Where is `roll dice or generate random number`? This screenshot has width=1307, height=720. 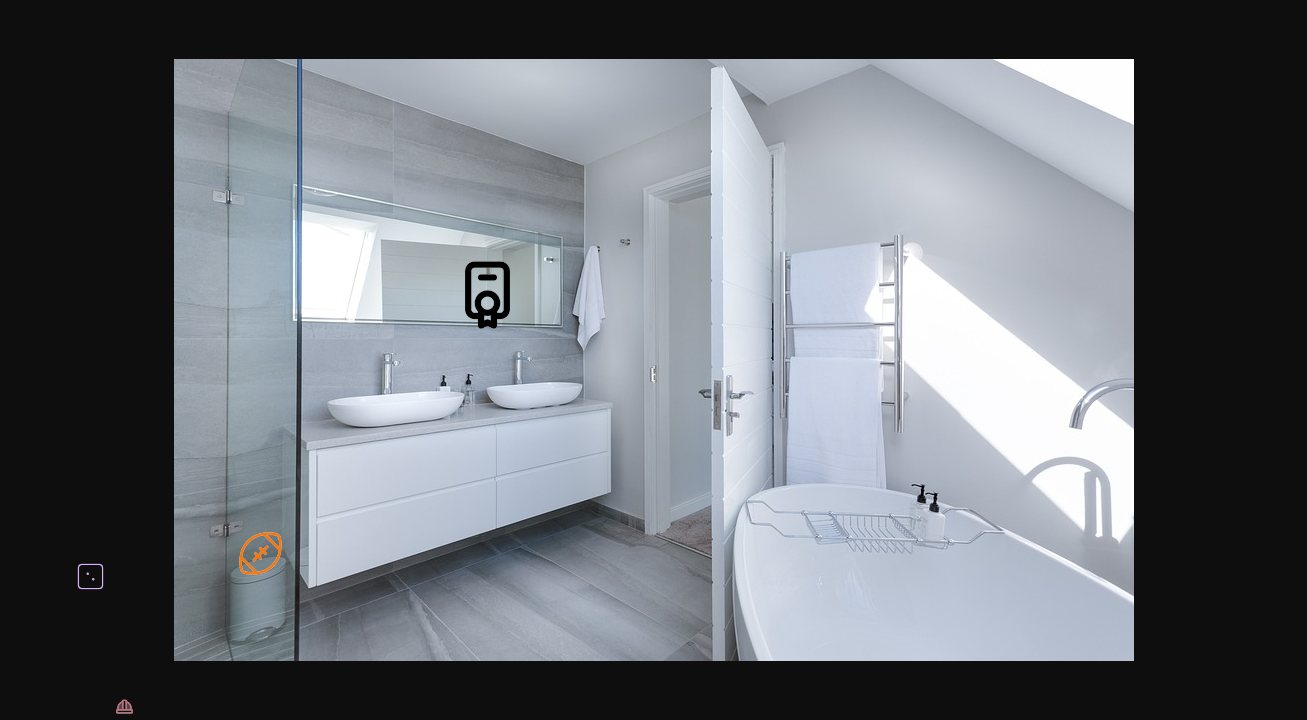
roll dice or generate random number is located at coordinates (90, 576).